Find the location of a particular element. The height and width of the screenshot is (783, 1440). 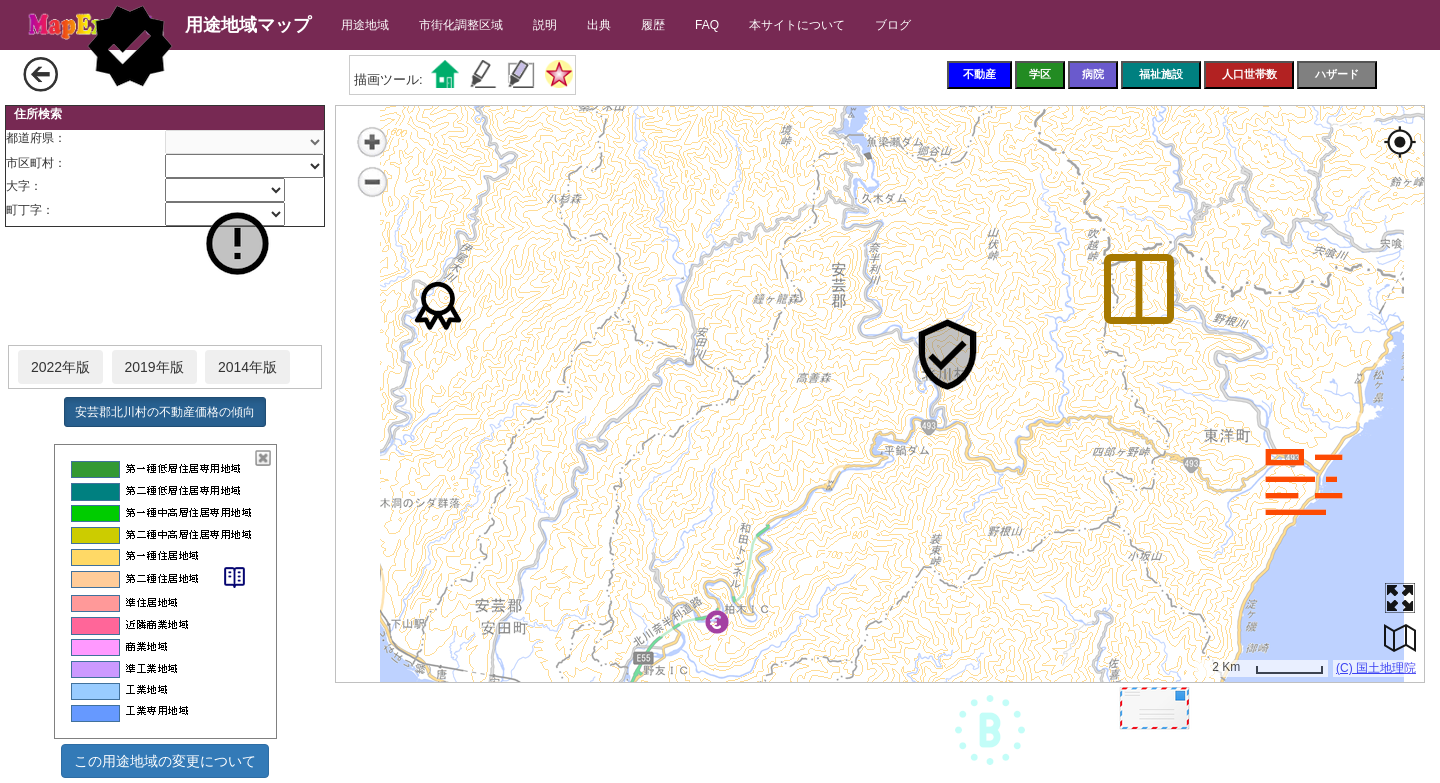

access vocabulary or dictionary features is located at coordinates (234, 577).